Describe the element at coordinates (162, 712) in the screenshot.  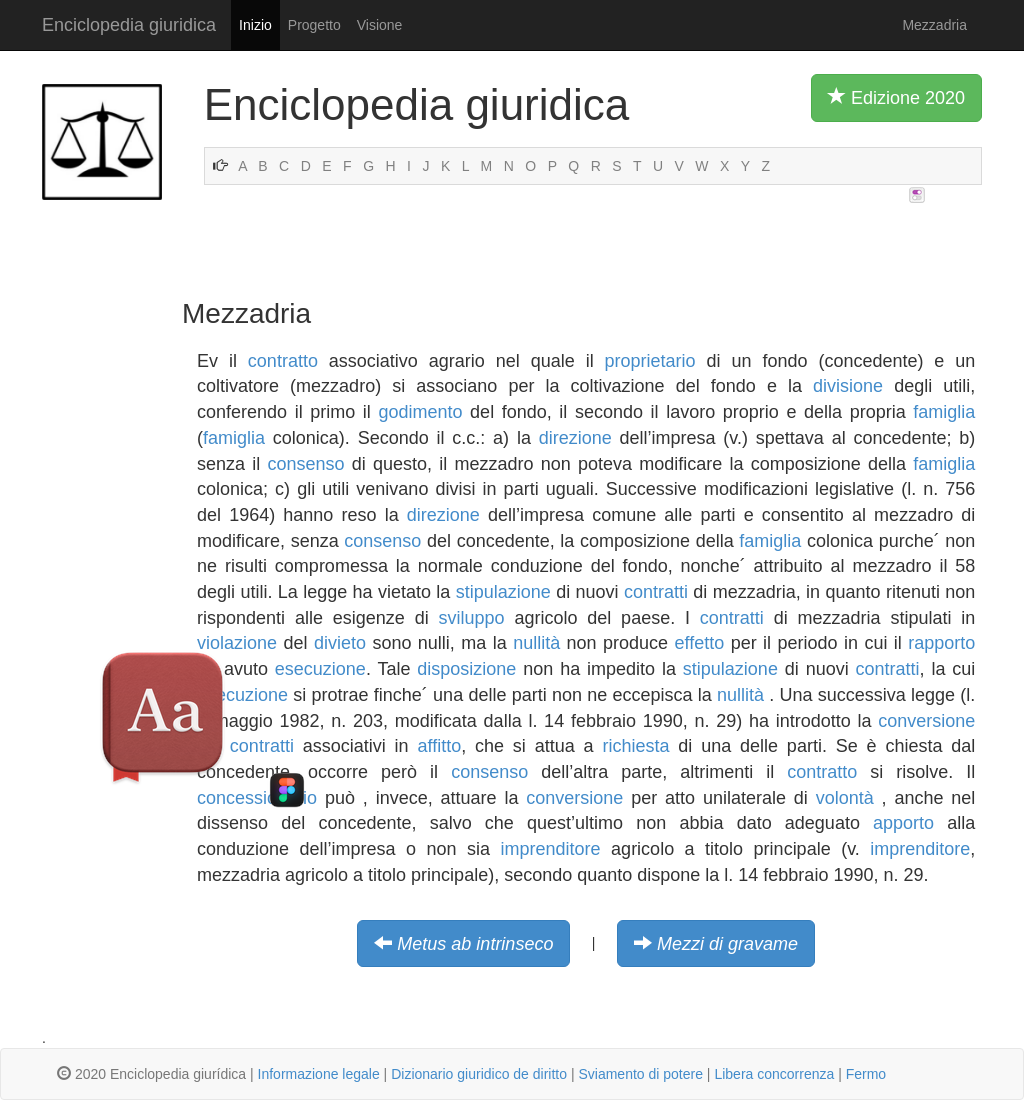
I see `open the dictionary app` at that location.